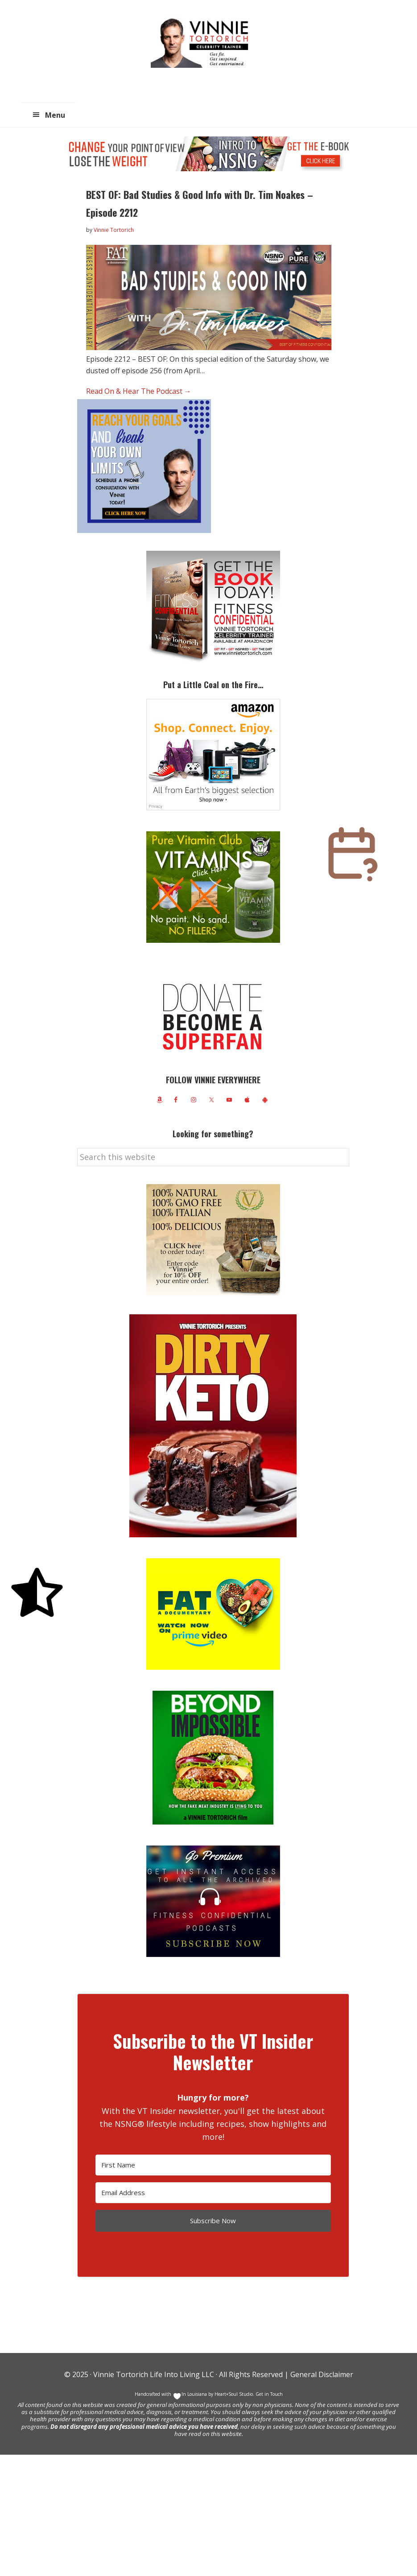 The image size is (417, 2576). Describe the element at coordinates (351, 853) in the screenshot. I see `check for unconfirmed or pending events` at that location.